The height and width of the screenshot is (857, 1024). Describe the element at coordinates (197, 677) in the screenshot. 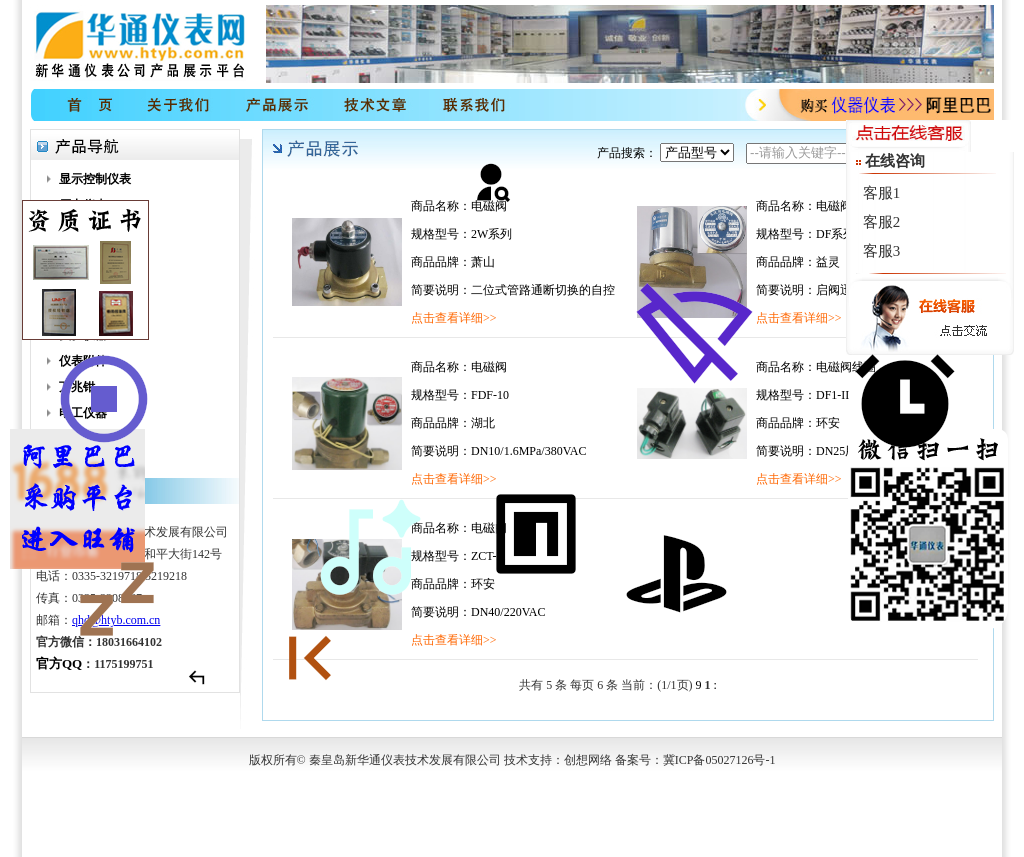

I see `reply to a message` at that location.